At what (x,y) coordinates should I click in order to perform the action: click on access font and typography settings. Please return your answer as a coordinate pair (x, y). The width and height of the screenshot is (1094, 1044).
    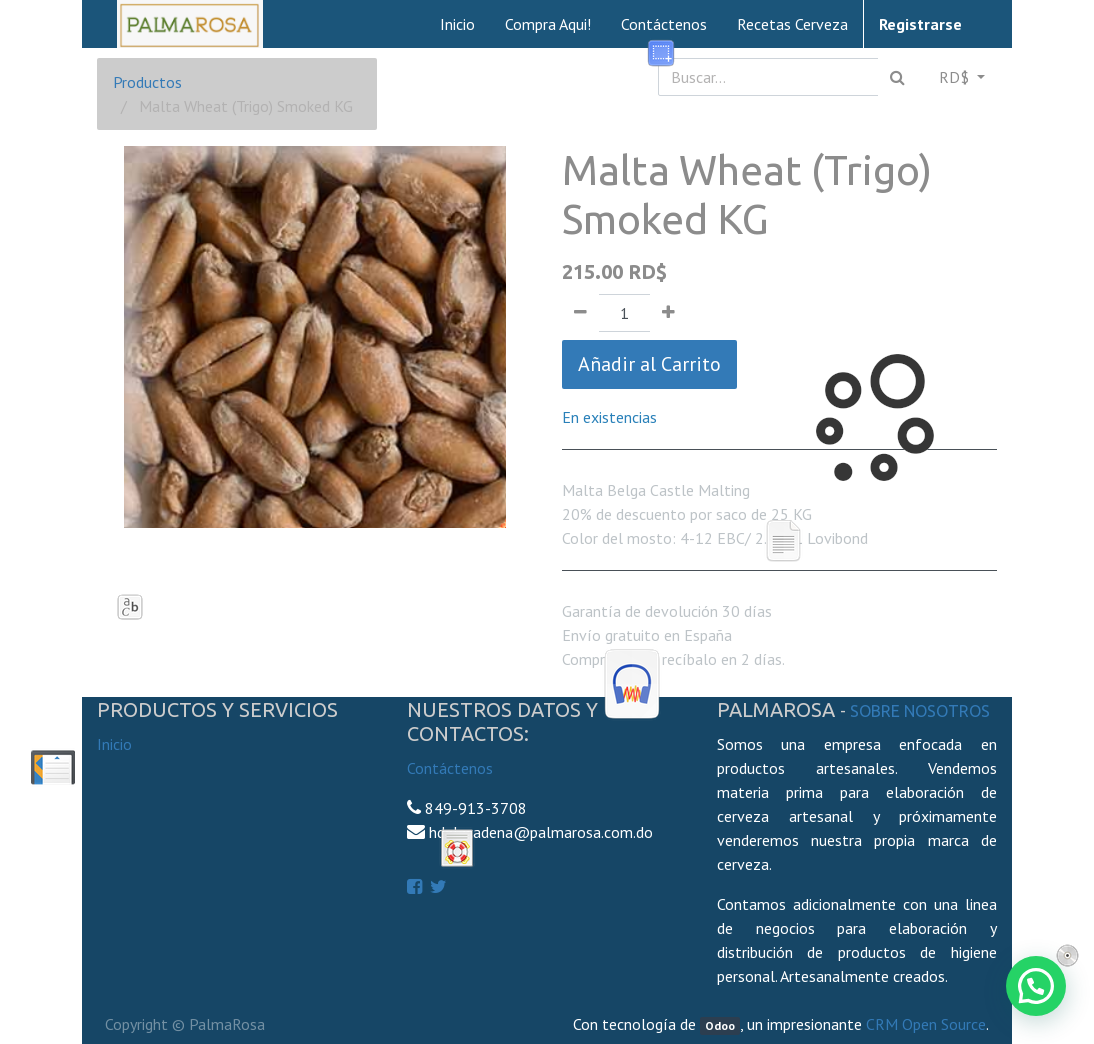
    Looking at the image, I should click on (130, 607).